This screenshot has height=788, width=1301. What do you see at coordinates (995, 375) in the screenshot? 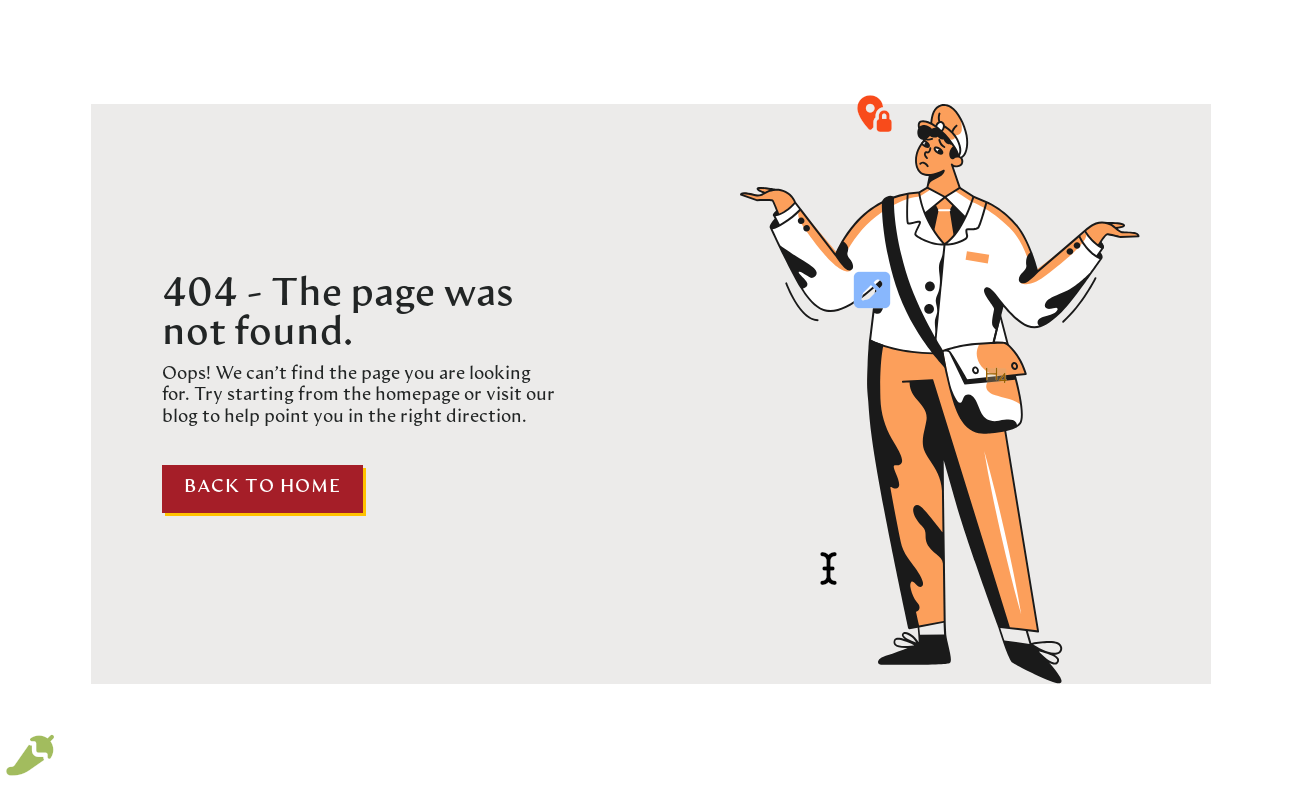
I see `format text as heading level 4` at bounding box center [995, 375].